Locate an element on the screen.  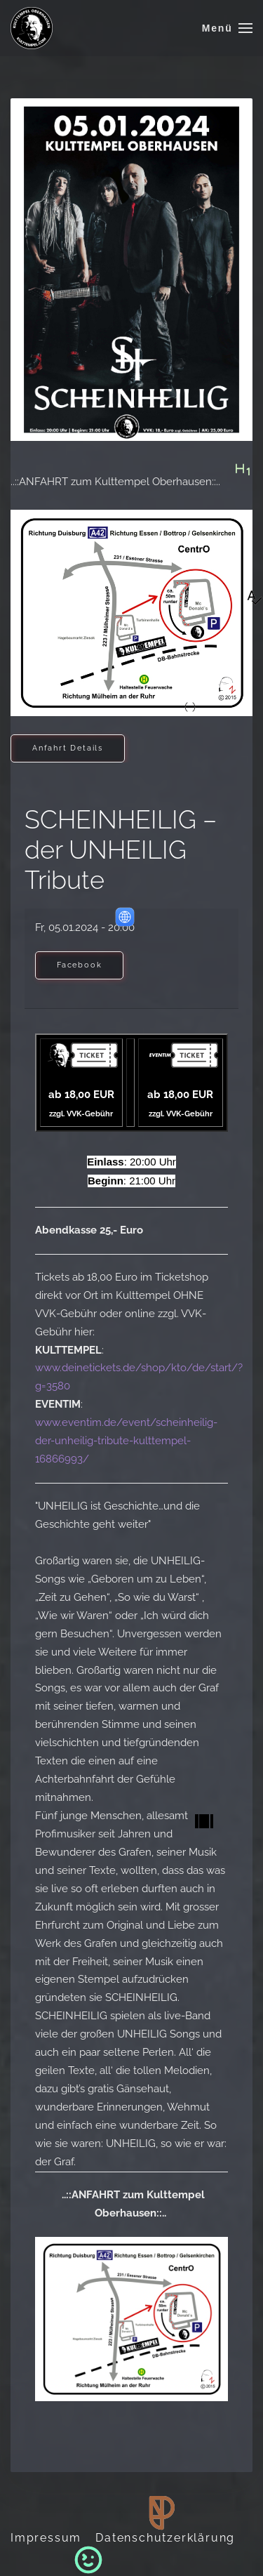
phosphor icons brand logo is located at coordinates (159, 2511).